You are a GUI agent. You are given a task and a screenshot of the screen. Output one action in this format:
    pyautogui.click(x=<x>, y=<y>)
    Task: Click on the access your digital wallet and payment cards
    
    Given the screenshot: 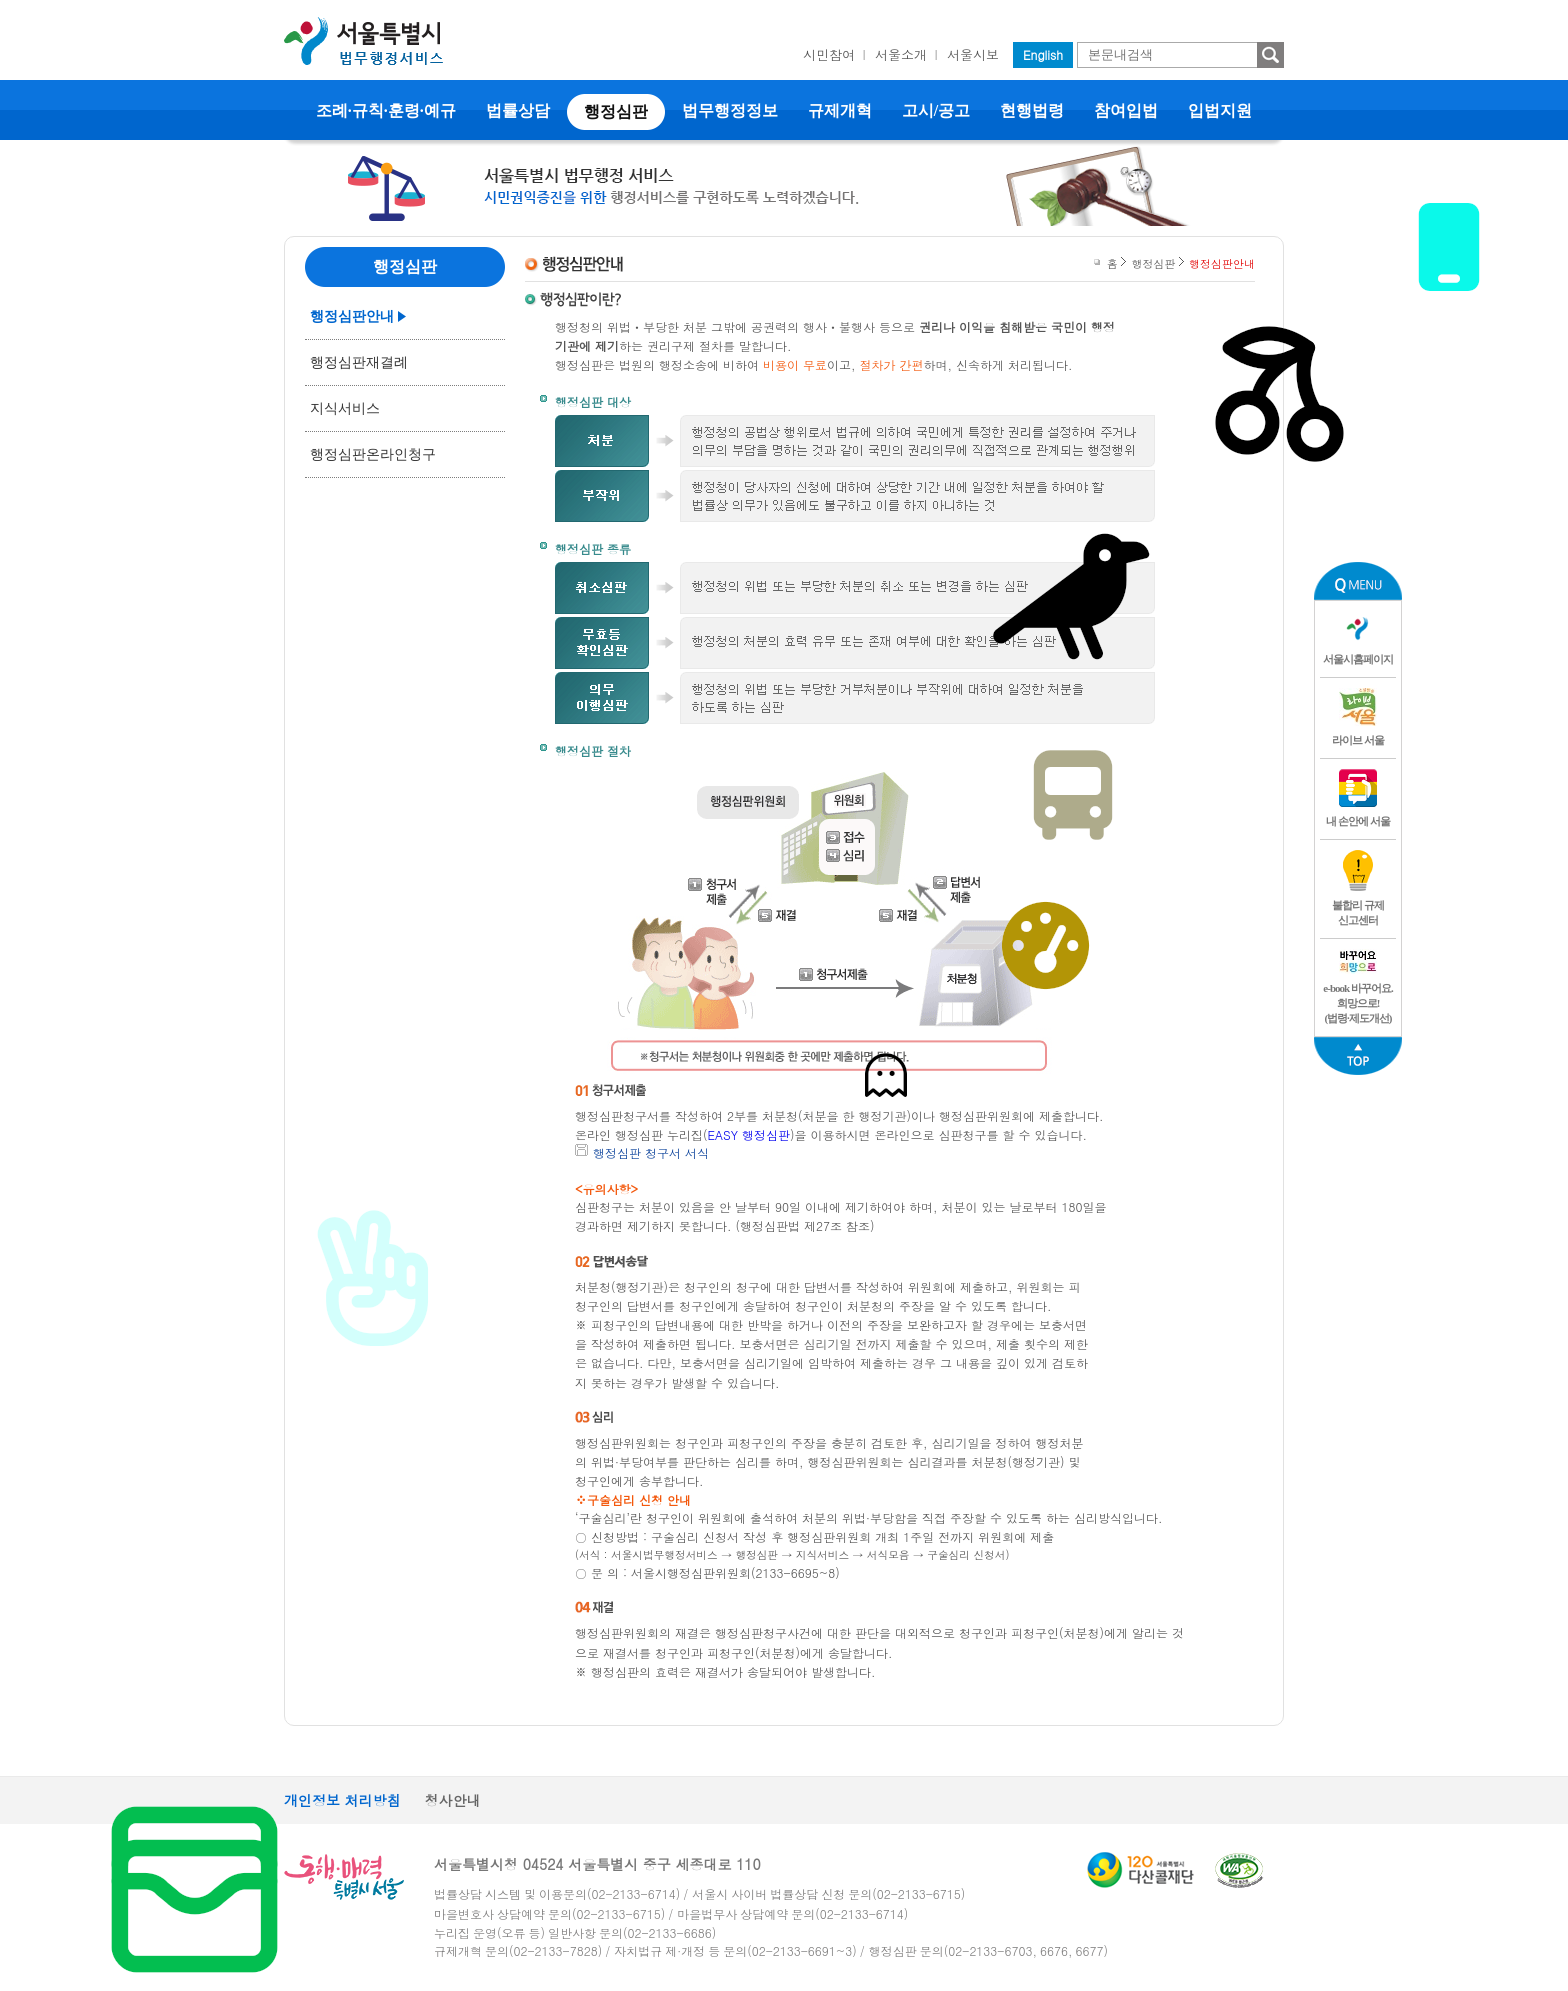 What is the action you would take?
    pyautogui.click(x=194, y=1889)
    